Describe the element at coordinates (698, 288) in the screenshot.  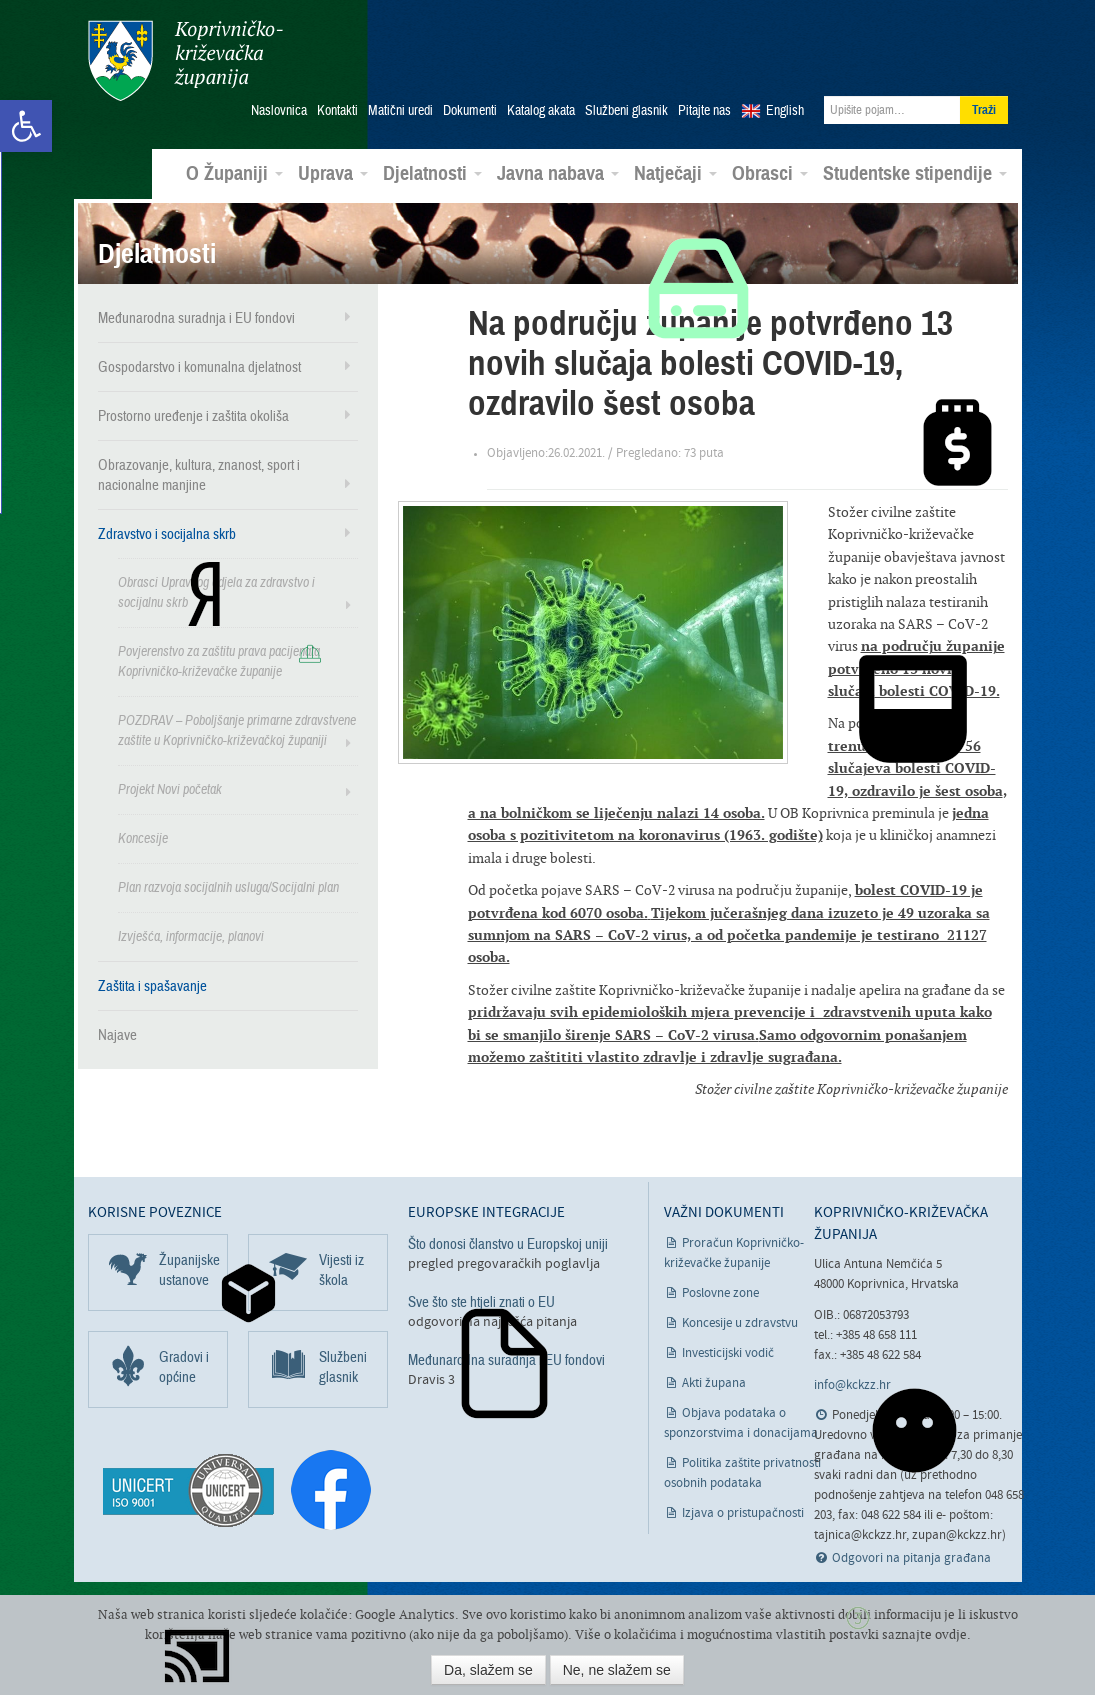
I see `access storage or drive settings` at that location.